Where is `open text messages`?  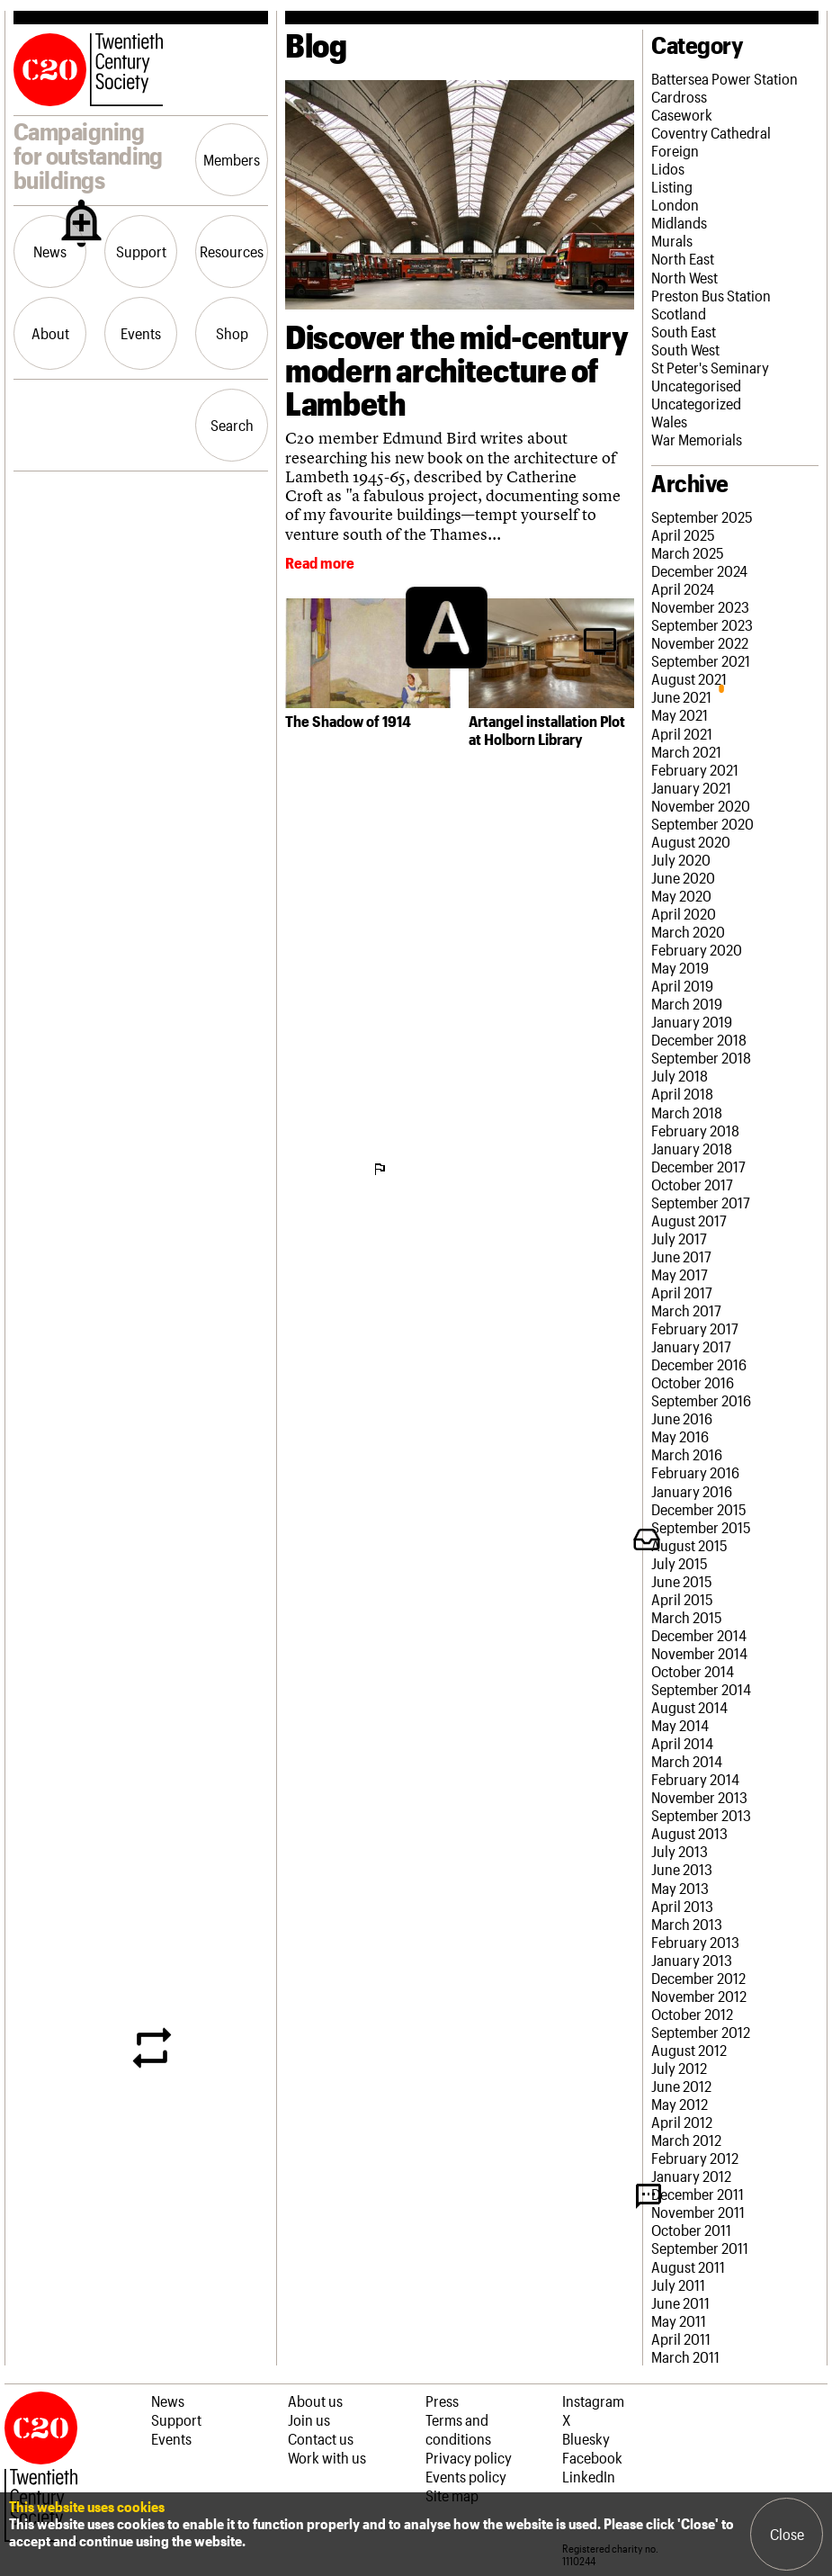 open text messages is located at coordinates (649, 2196).